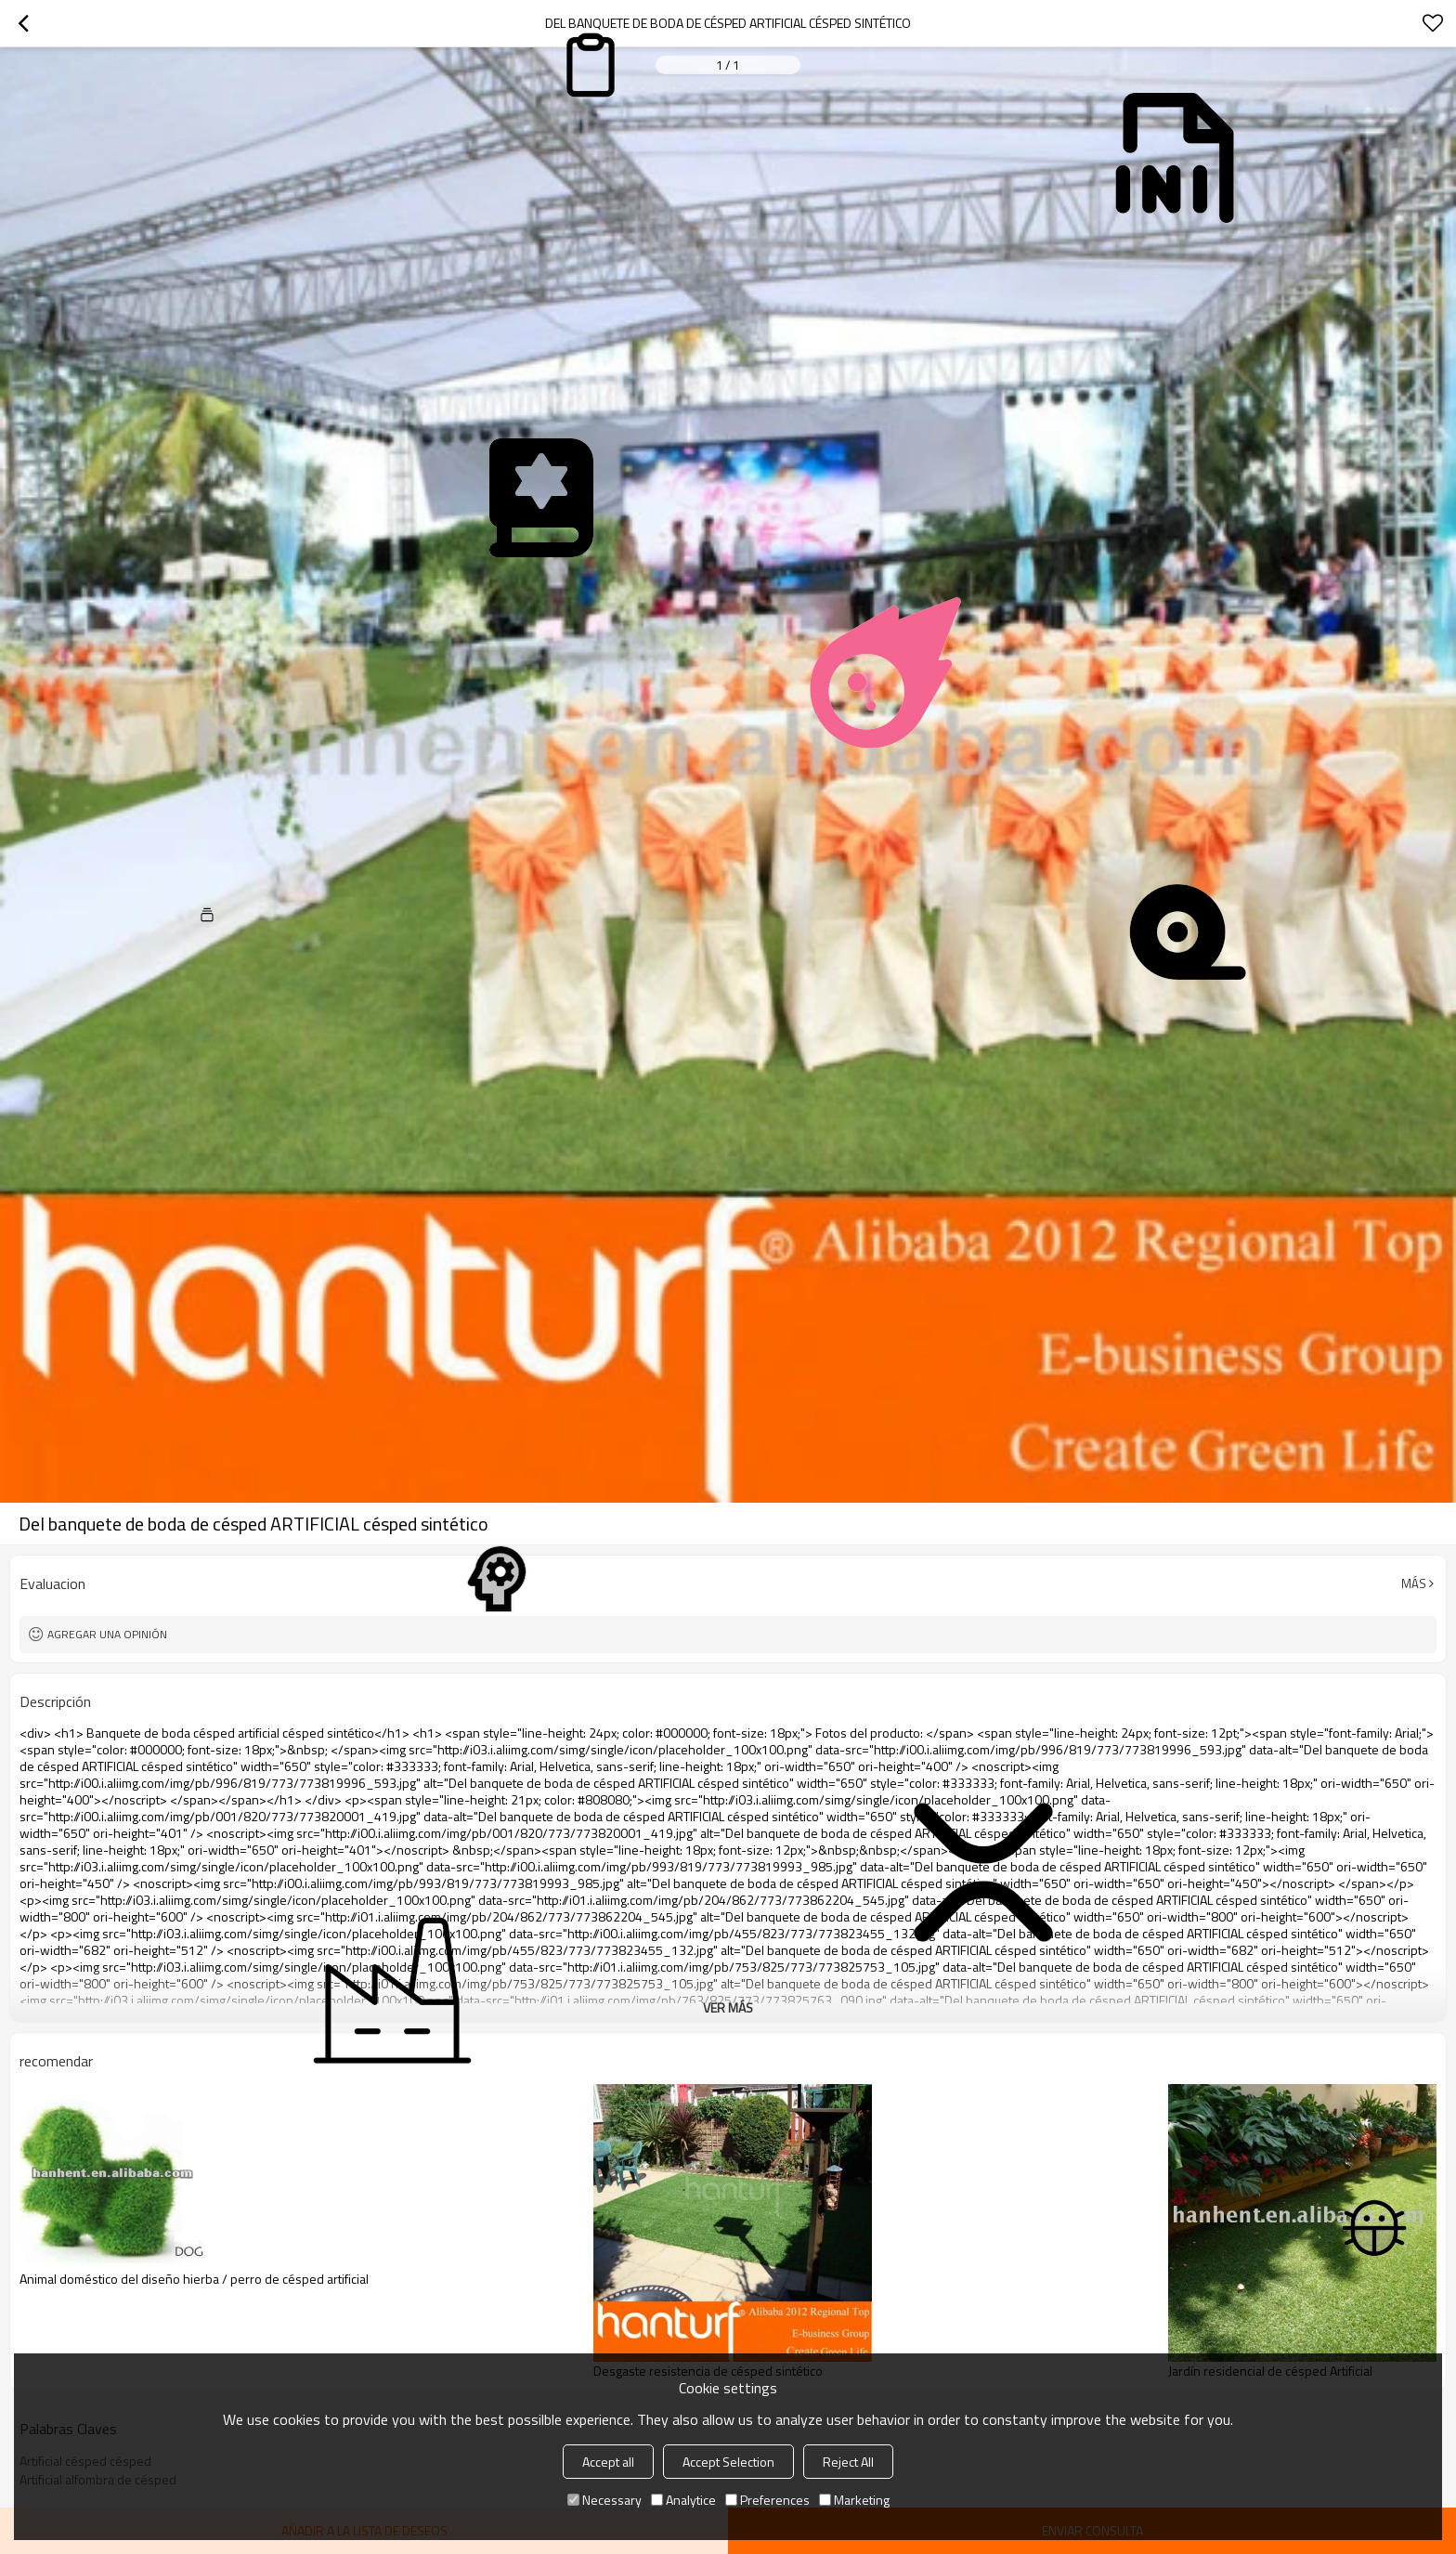 This screenshot has width=1456, height=2554. Describe the element at coordinates (885, 672) in the screenshot. I see `indicates a trending or viral item` at that location.